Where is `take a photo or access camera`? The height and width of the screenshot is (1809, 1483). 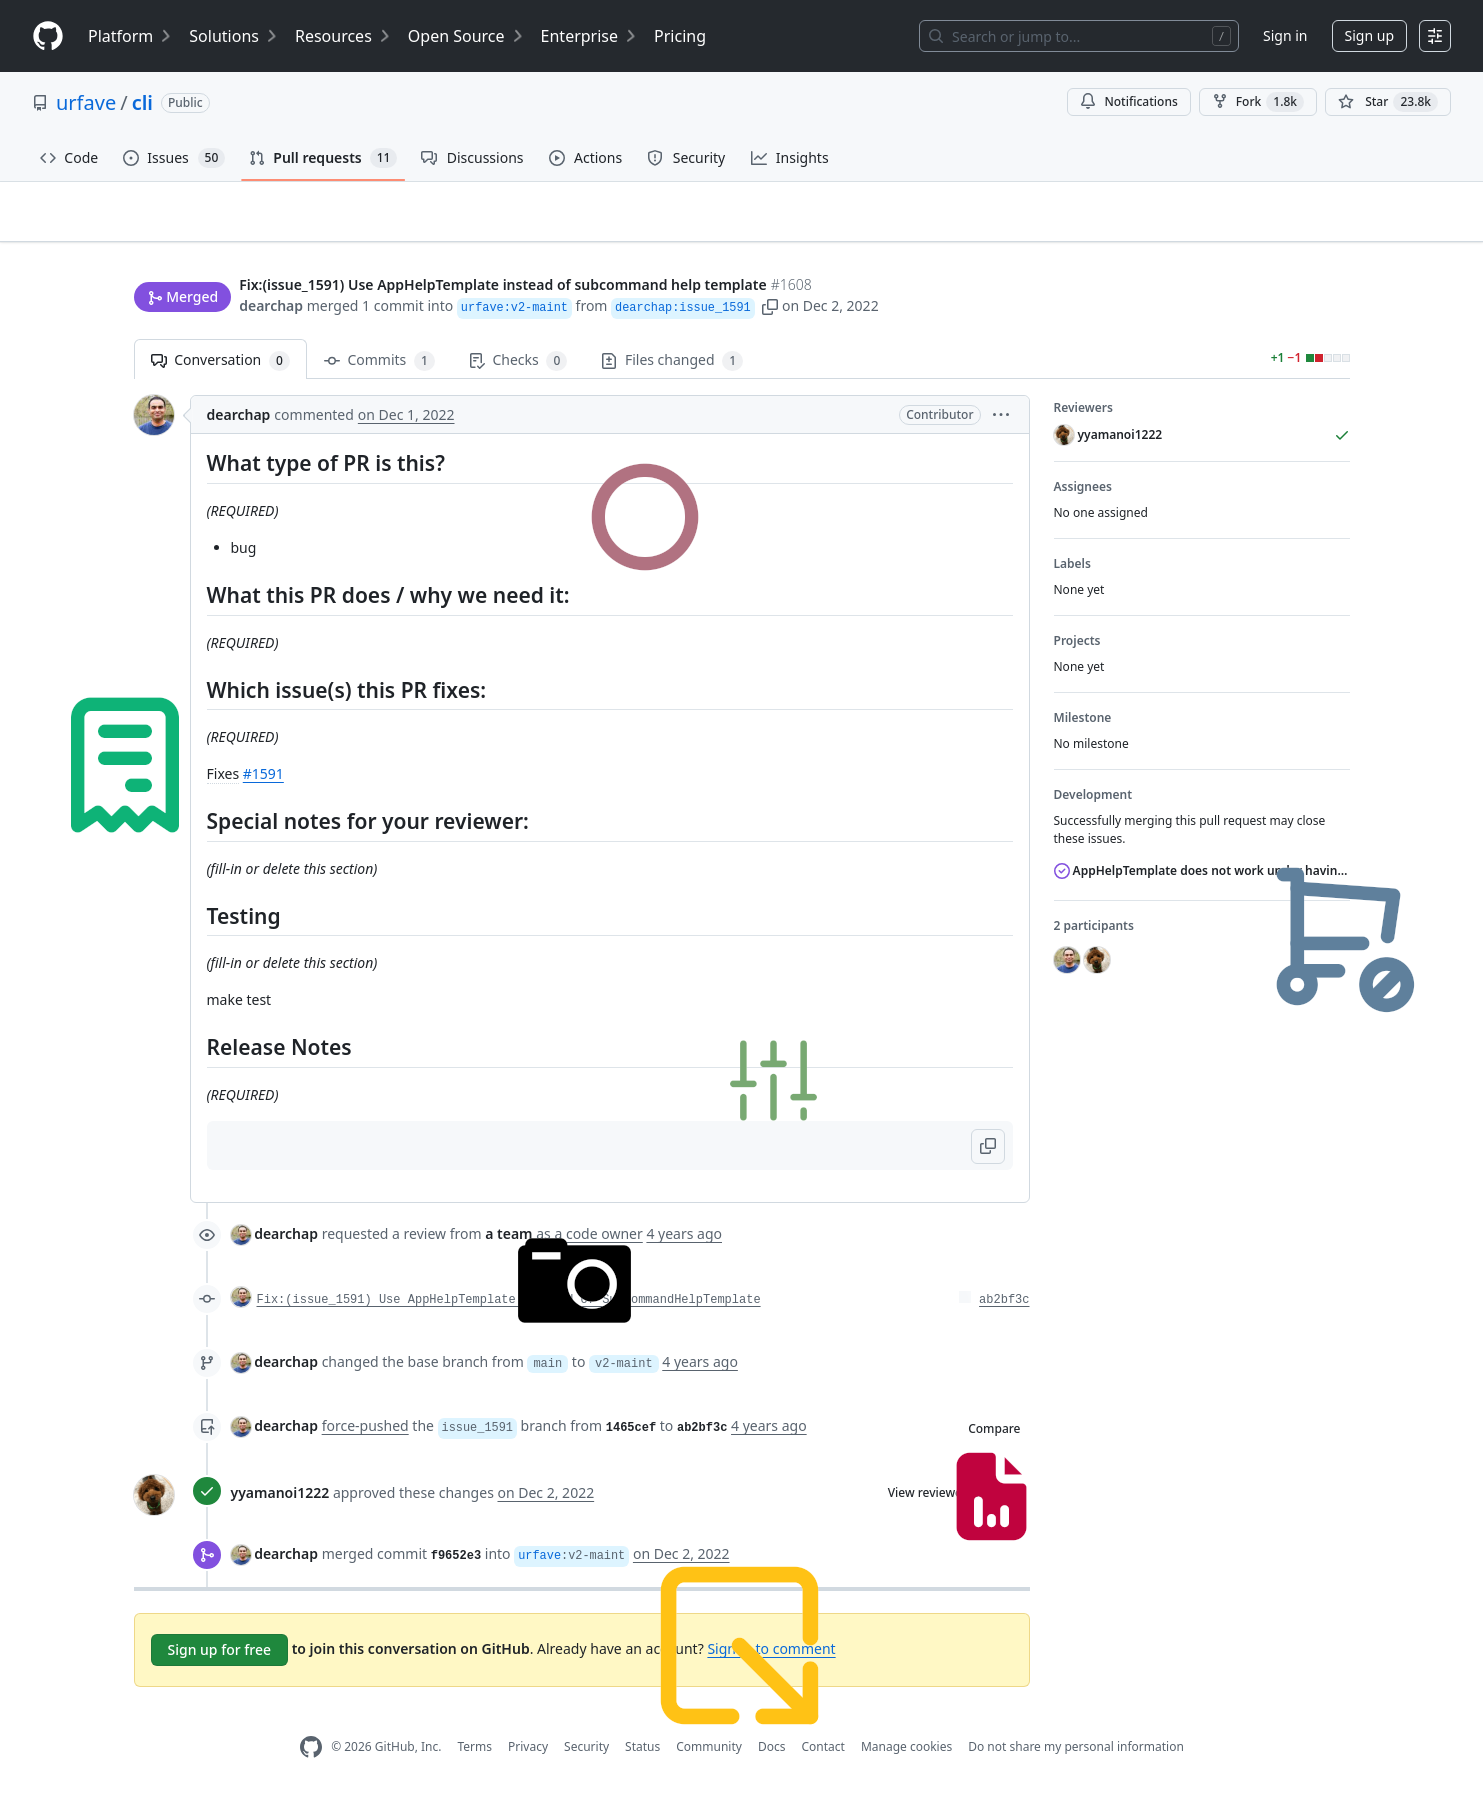 take a photo or access camera is located at coordinates (574, 1280).